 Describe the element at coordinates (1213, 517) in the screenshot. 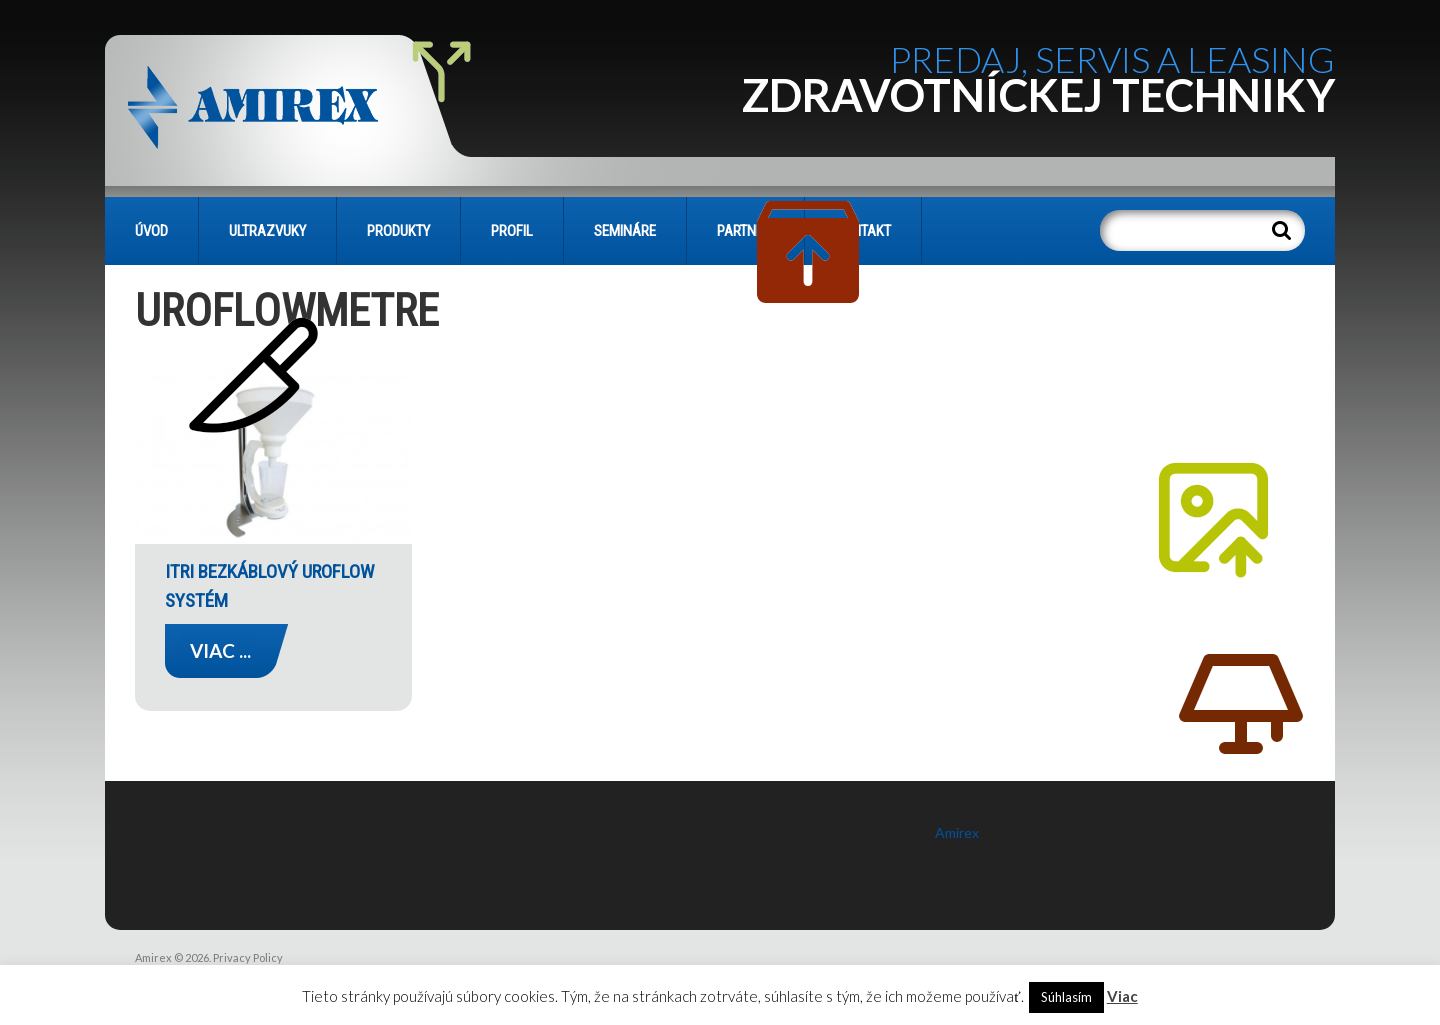

I see `upload an image` at that location.